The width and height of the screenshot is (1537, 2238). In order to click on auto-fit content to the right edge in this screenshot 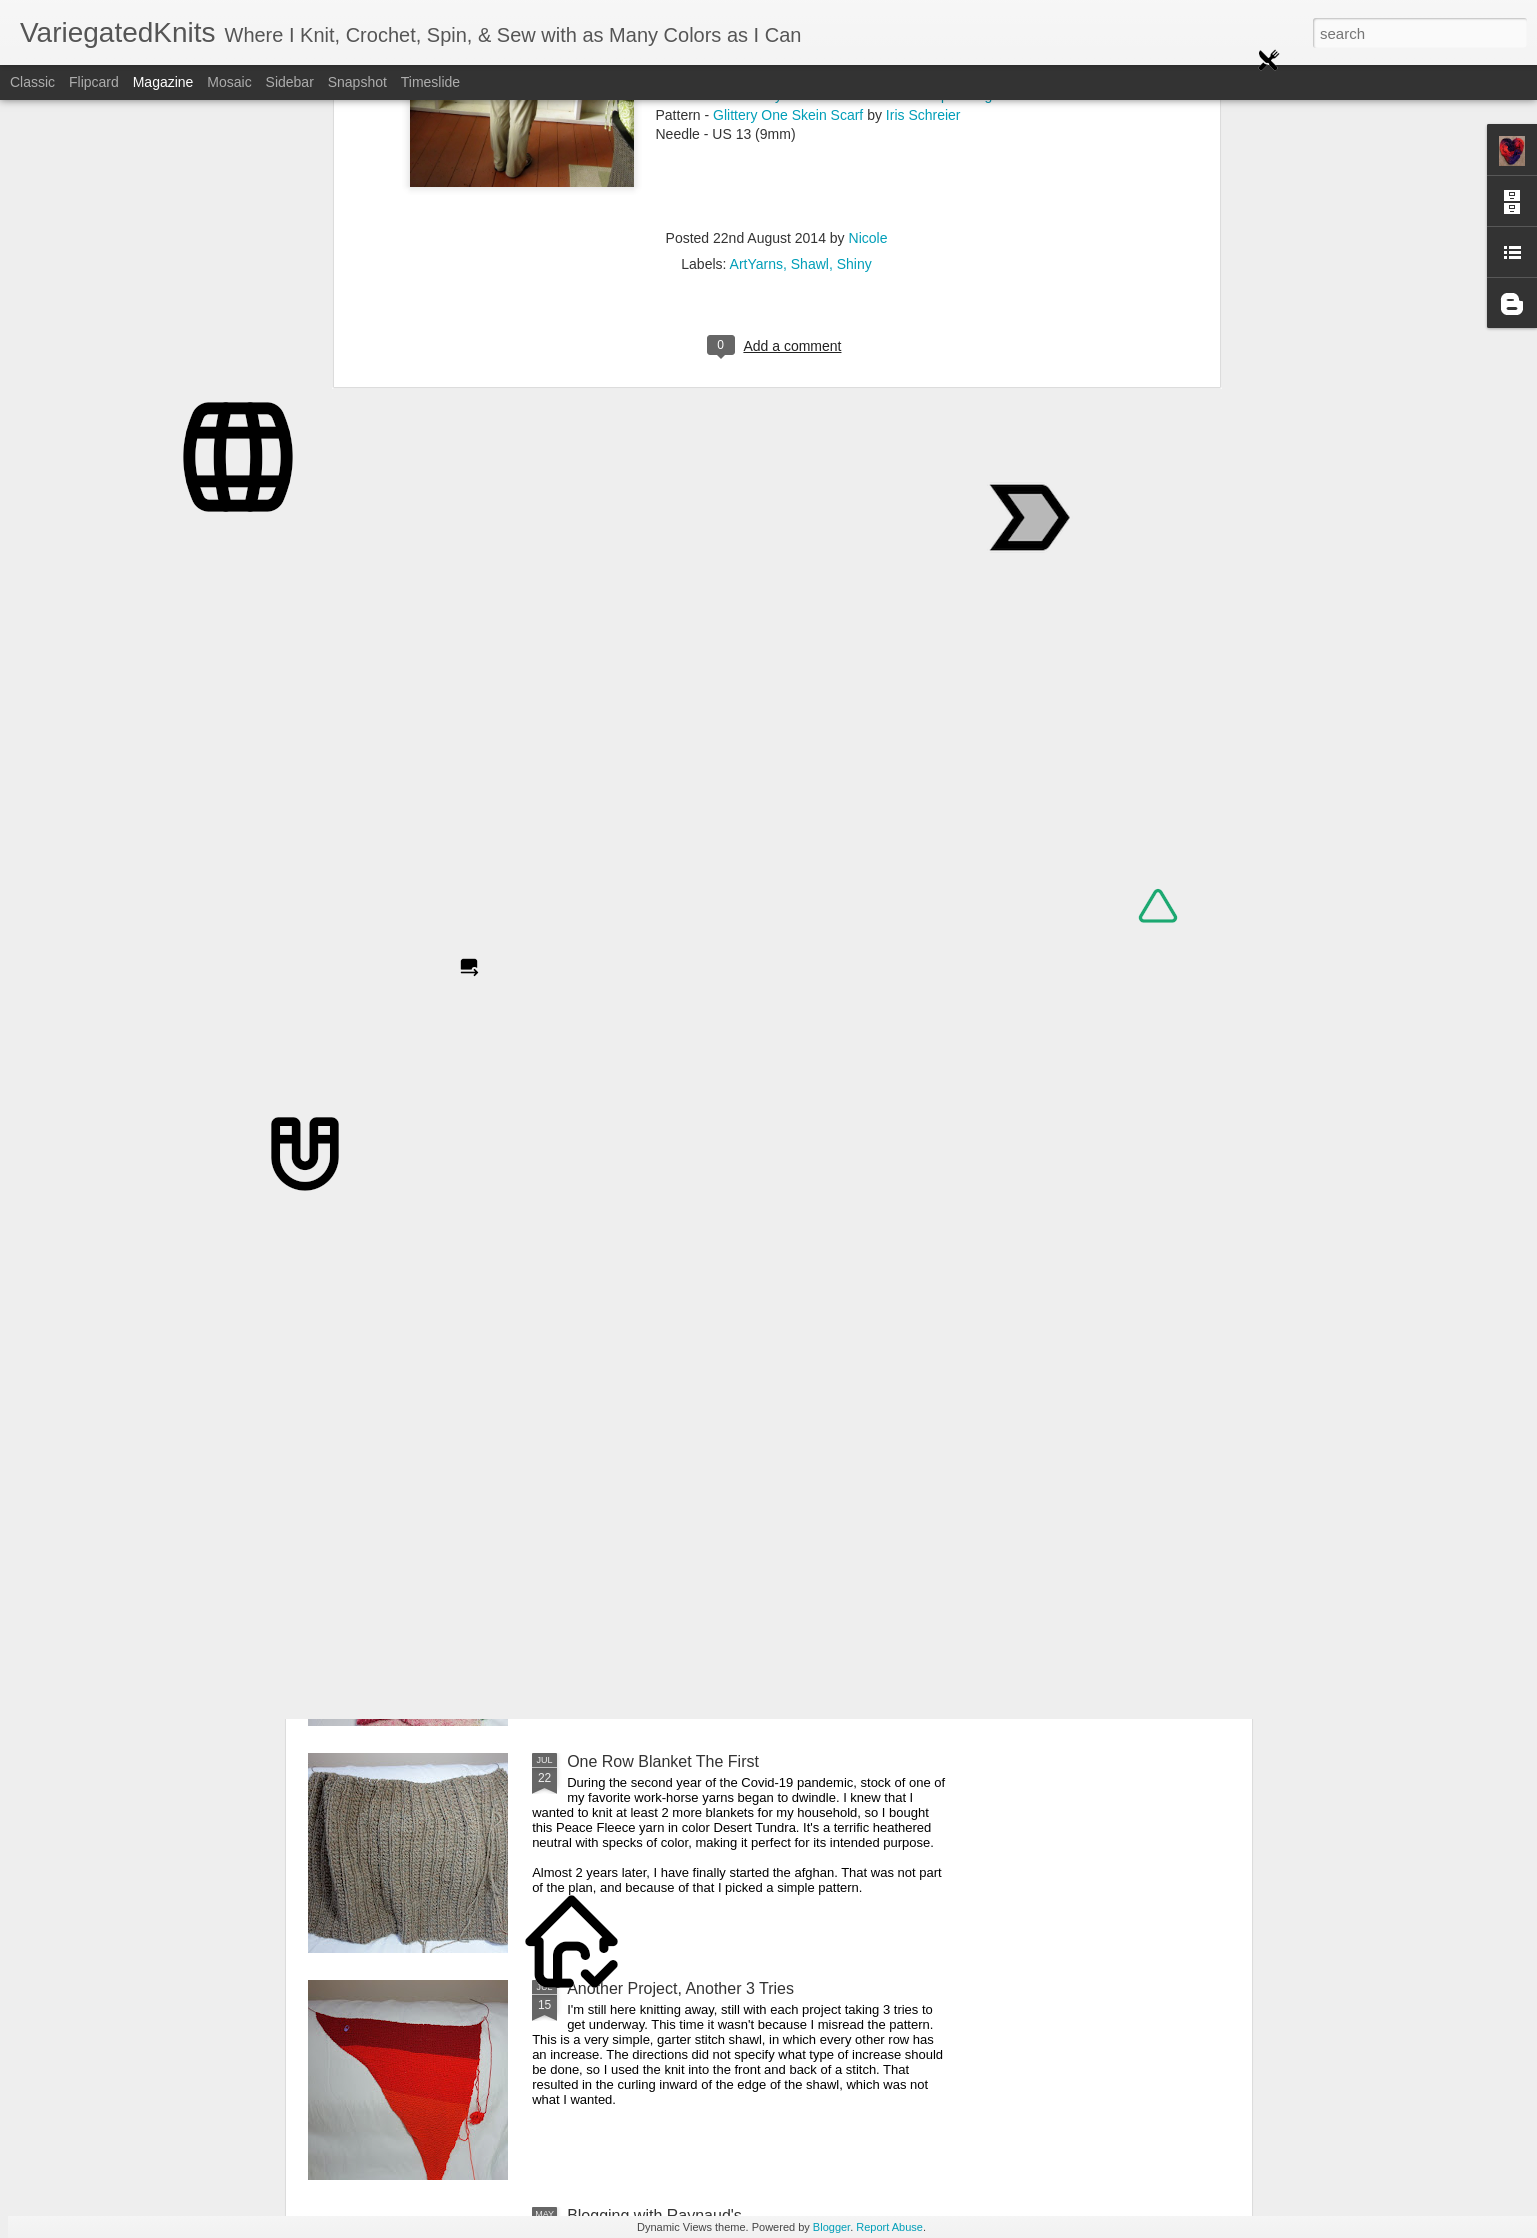, I will do `click(469, 967)`.